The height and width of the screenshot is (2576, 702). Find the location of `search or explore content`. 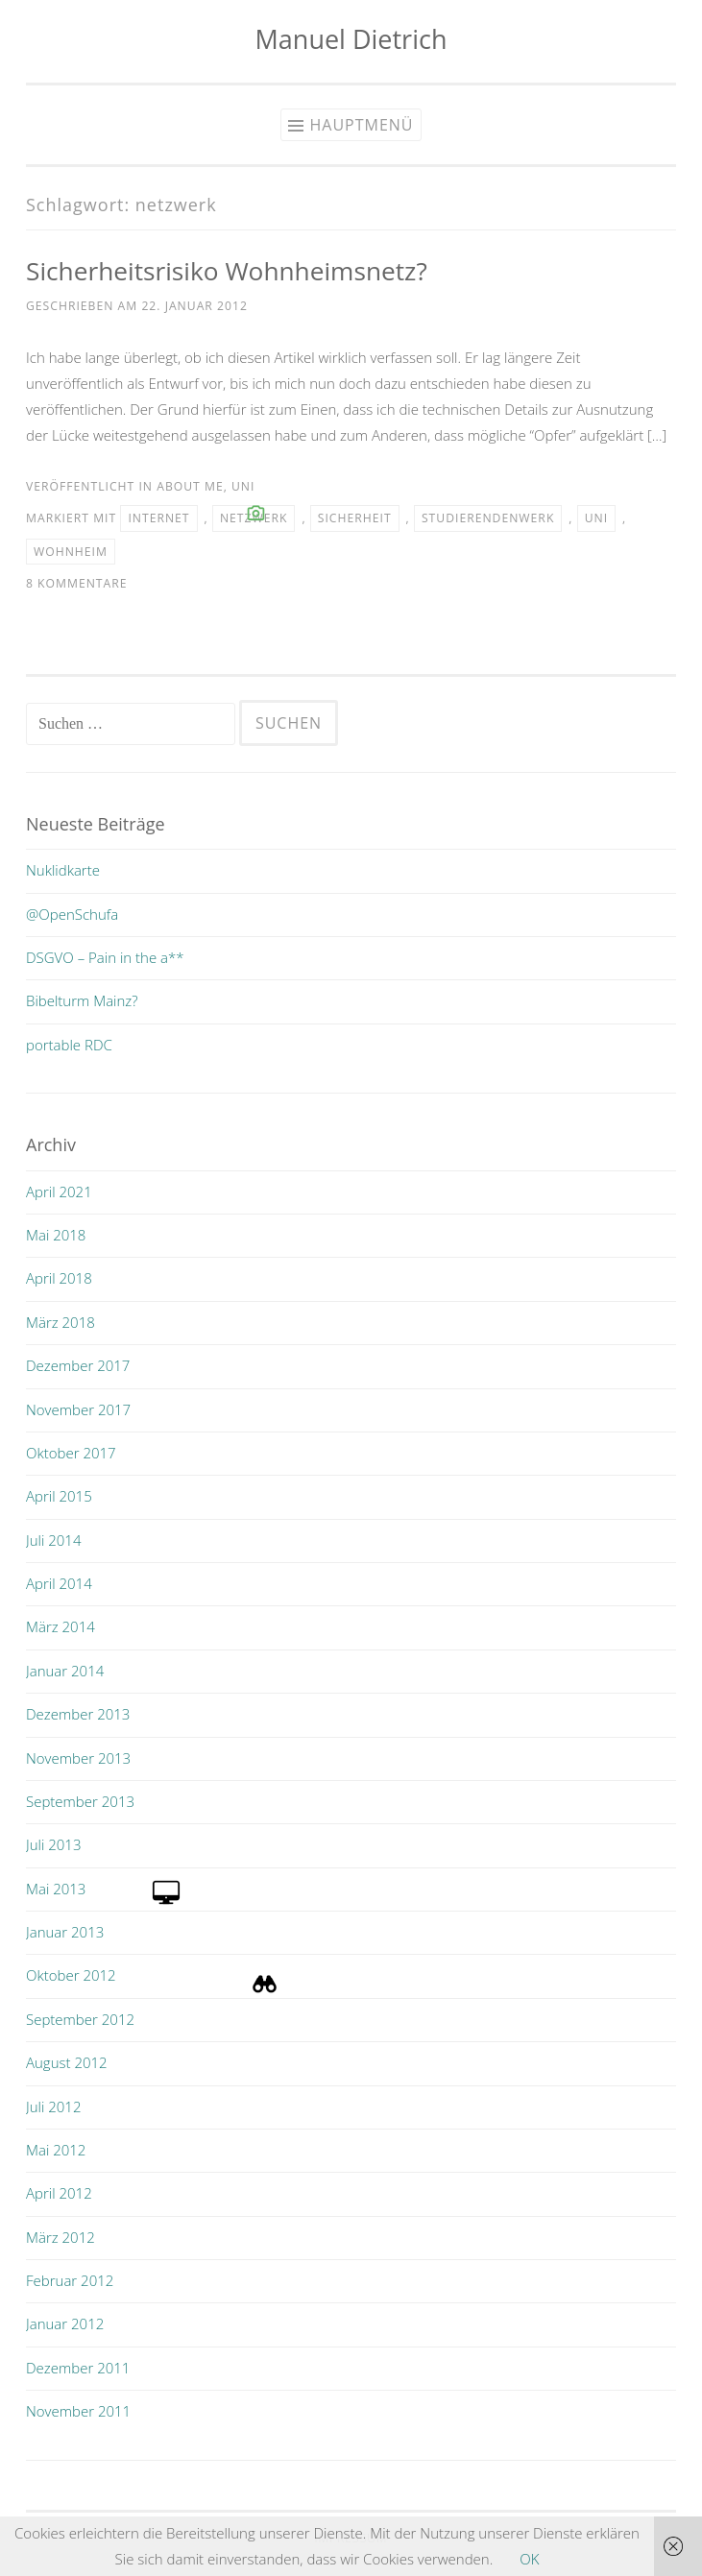

search or explore content is located at coordinates (264, 1982).